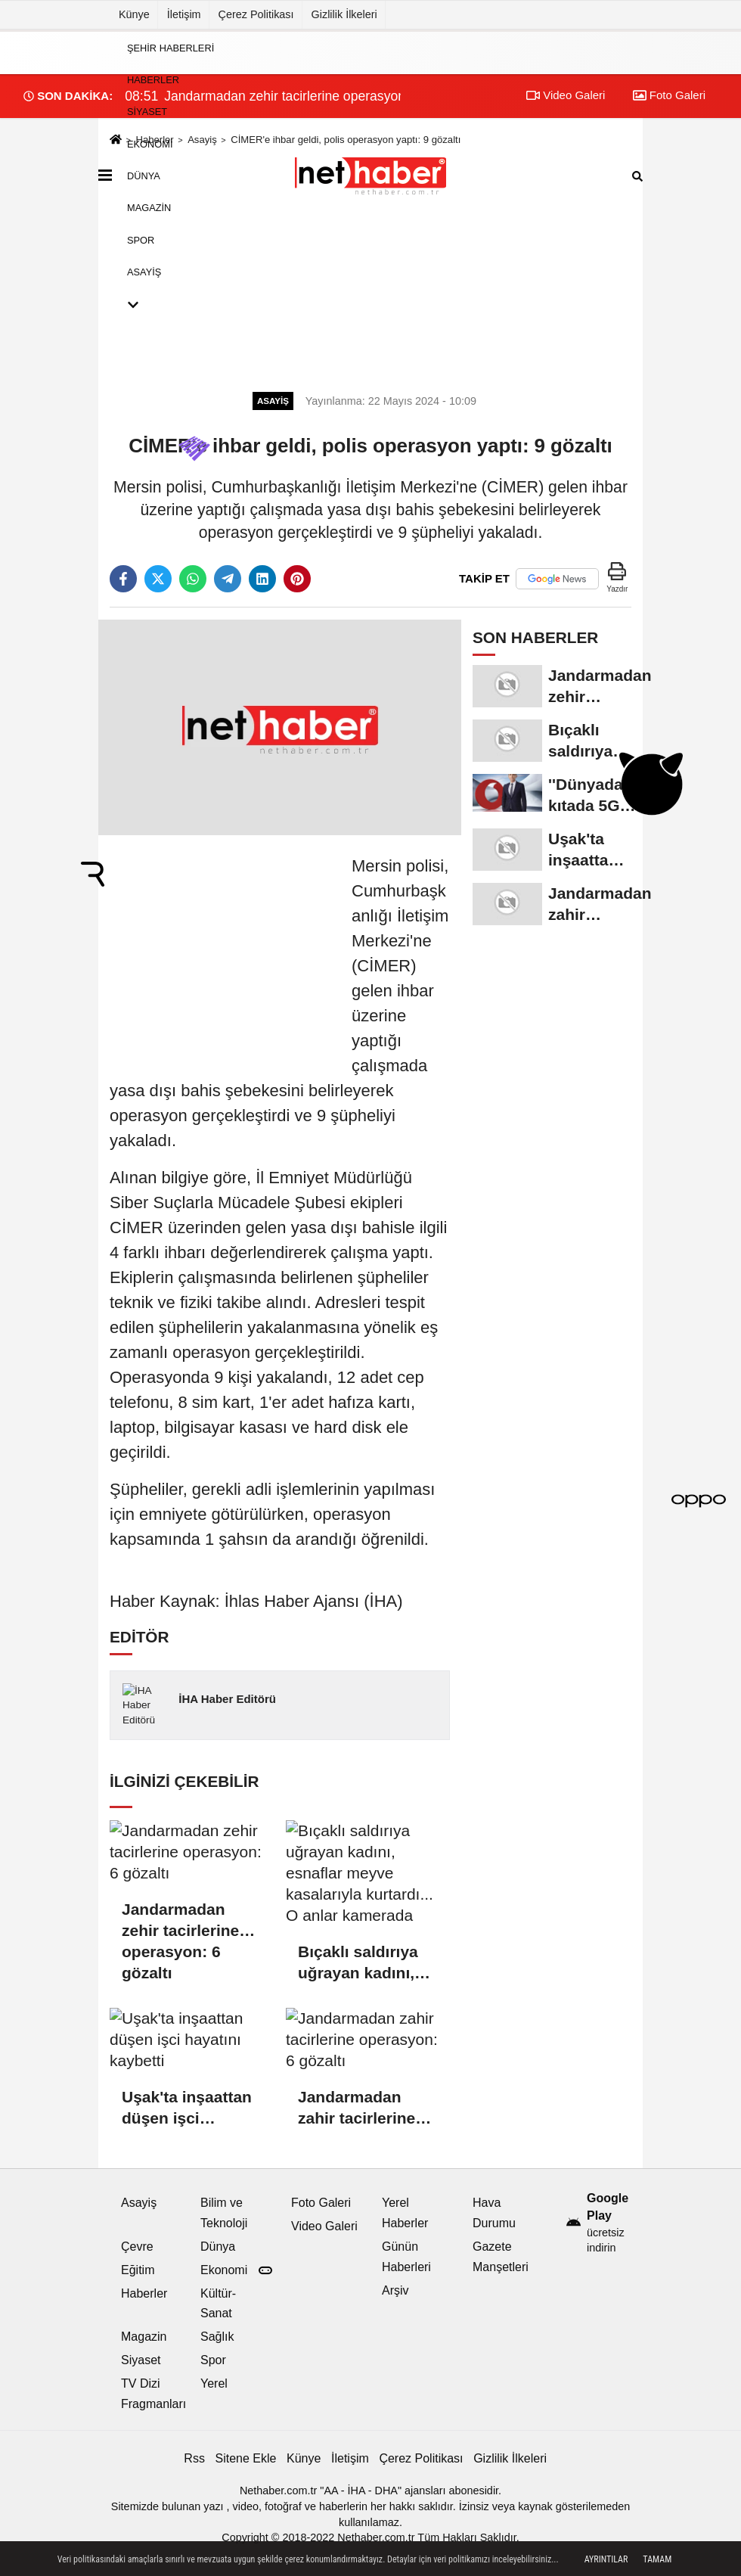 Image resolution: width=741 pixels, height=2576 pixels. I want to click on micro:bit brand logo, so click(265, 2270).